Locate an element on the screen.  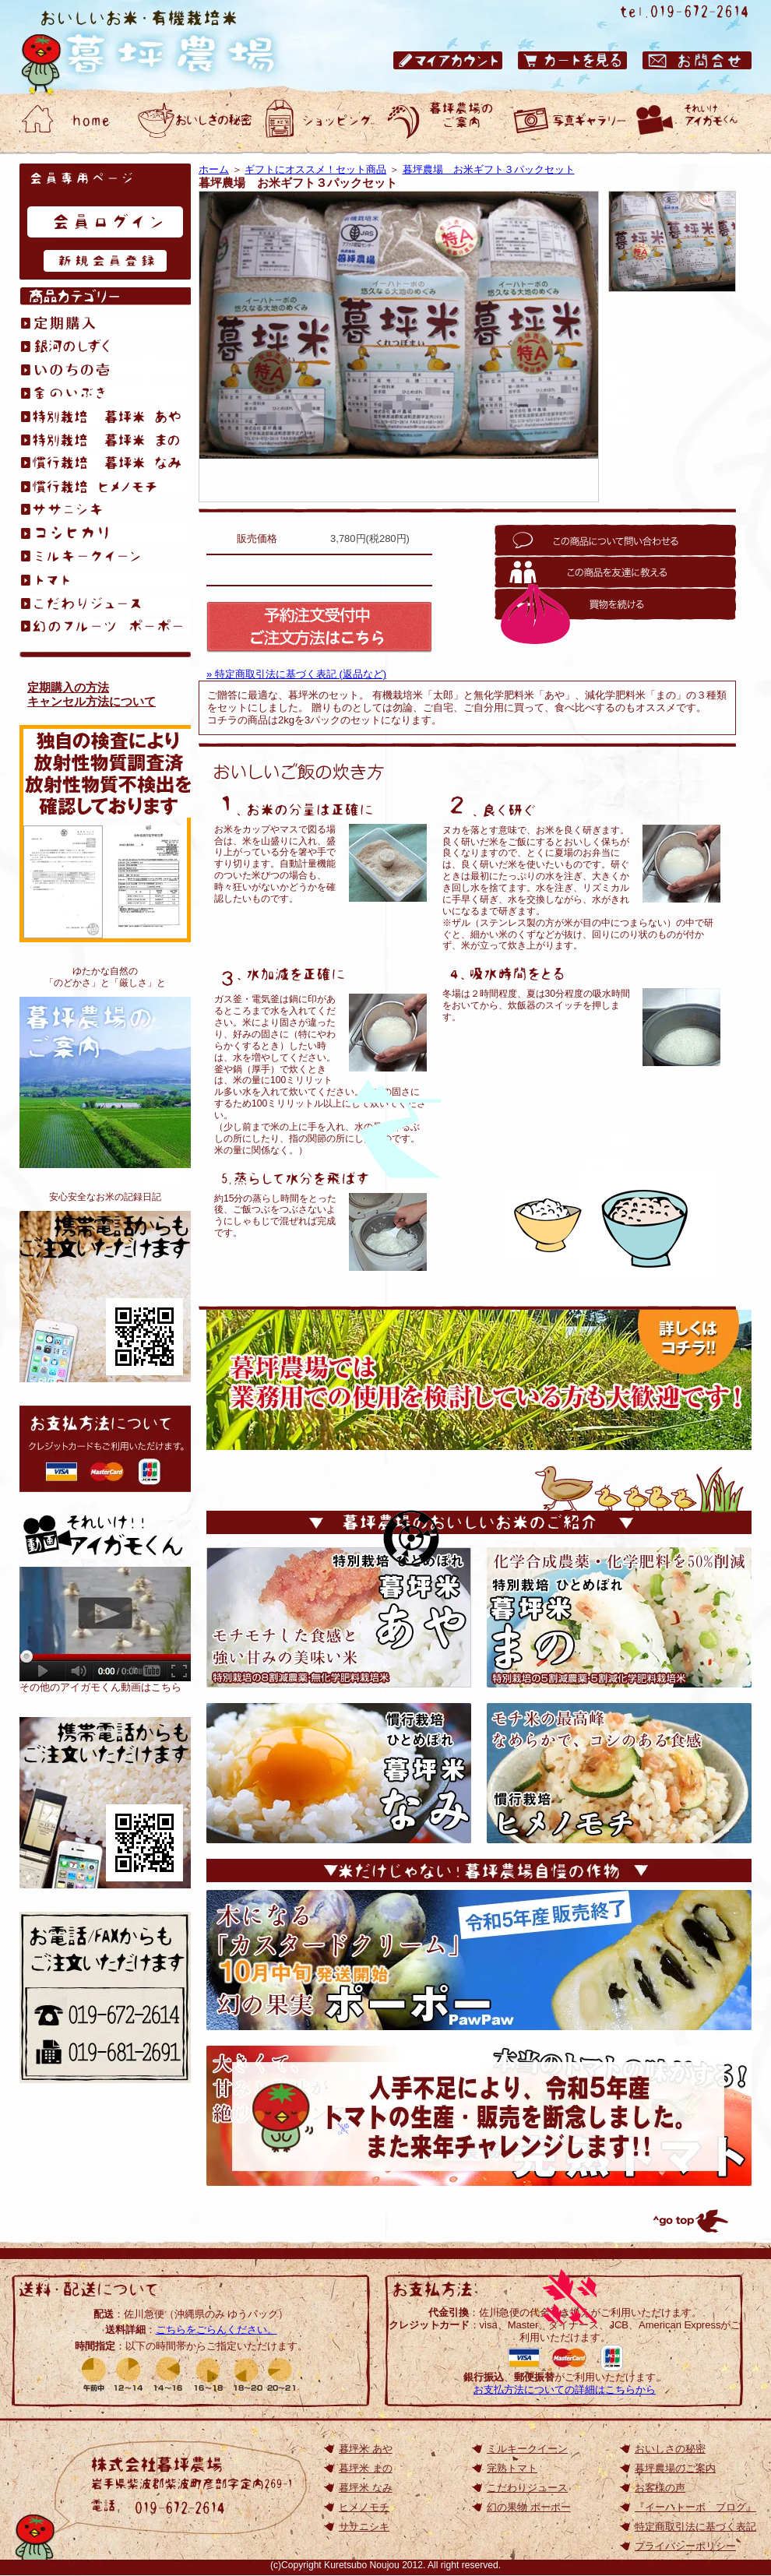
track digital footprint or online activity is located at coordinates (411, 1538).